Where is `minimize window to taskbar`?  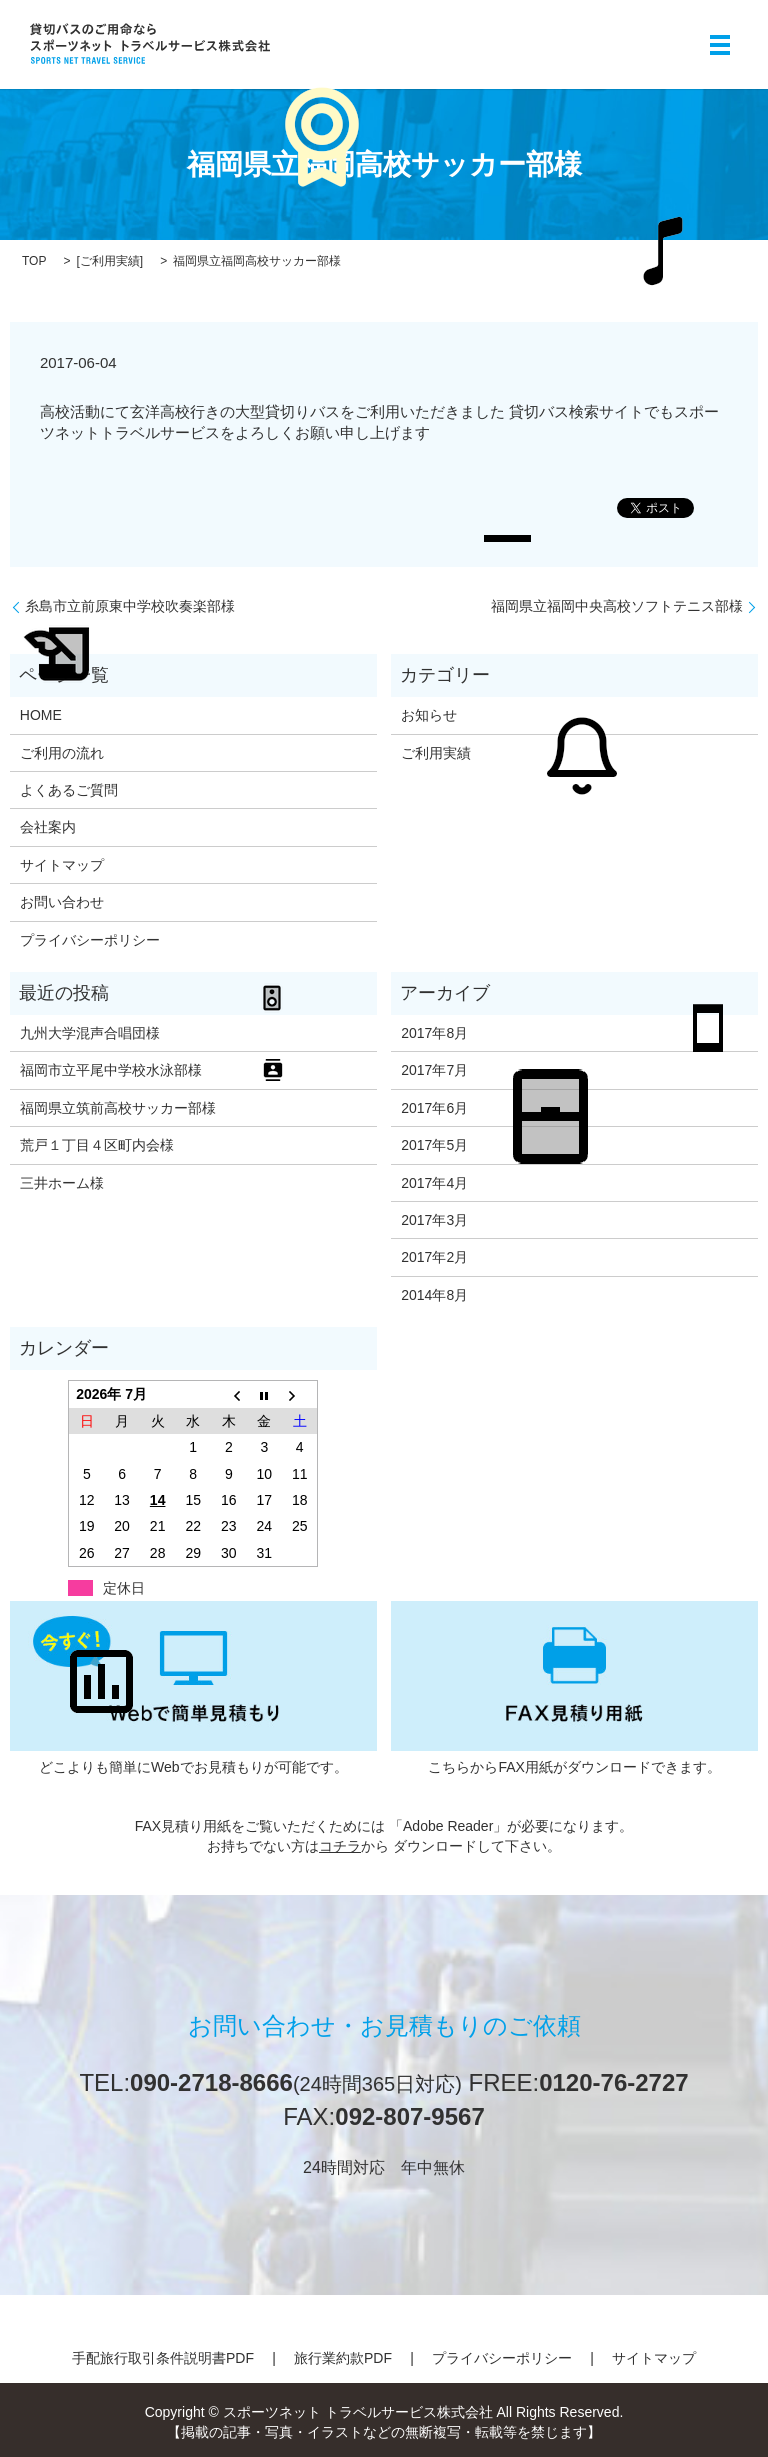
minimize window to taskbar is located at coordinates (507, 507).